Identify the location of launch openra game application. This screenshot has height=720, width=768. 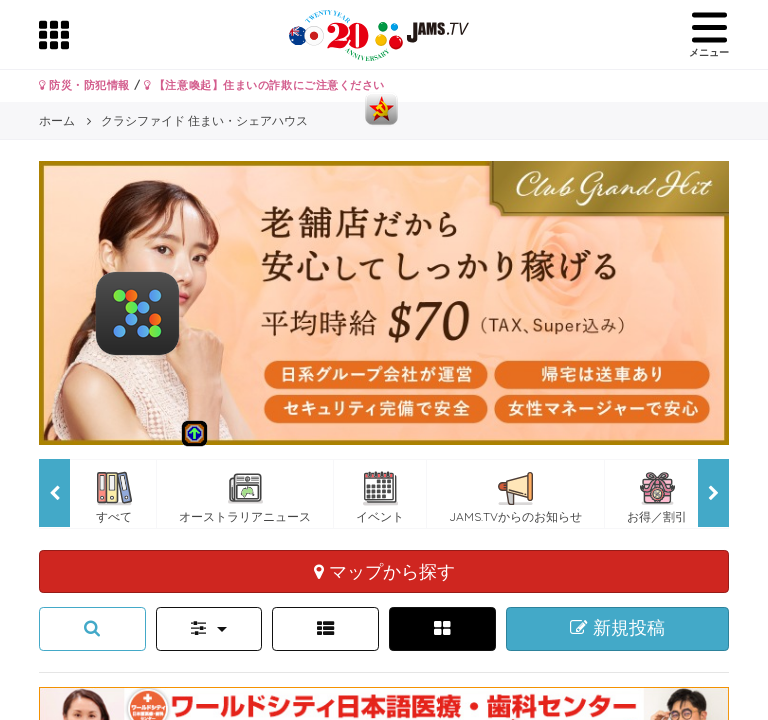
(381, 108).